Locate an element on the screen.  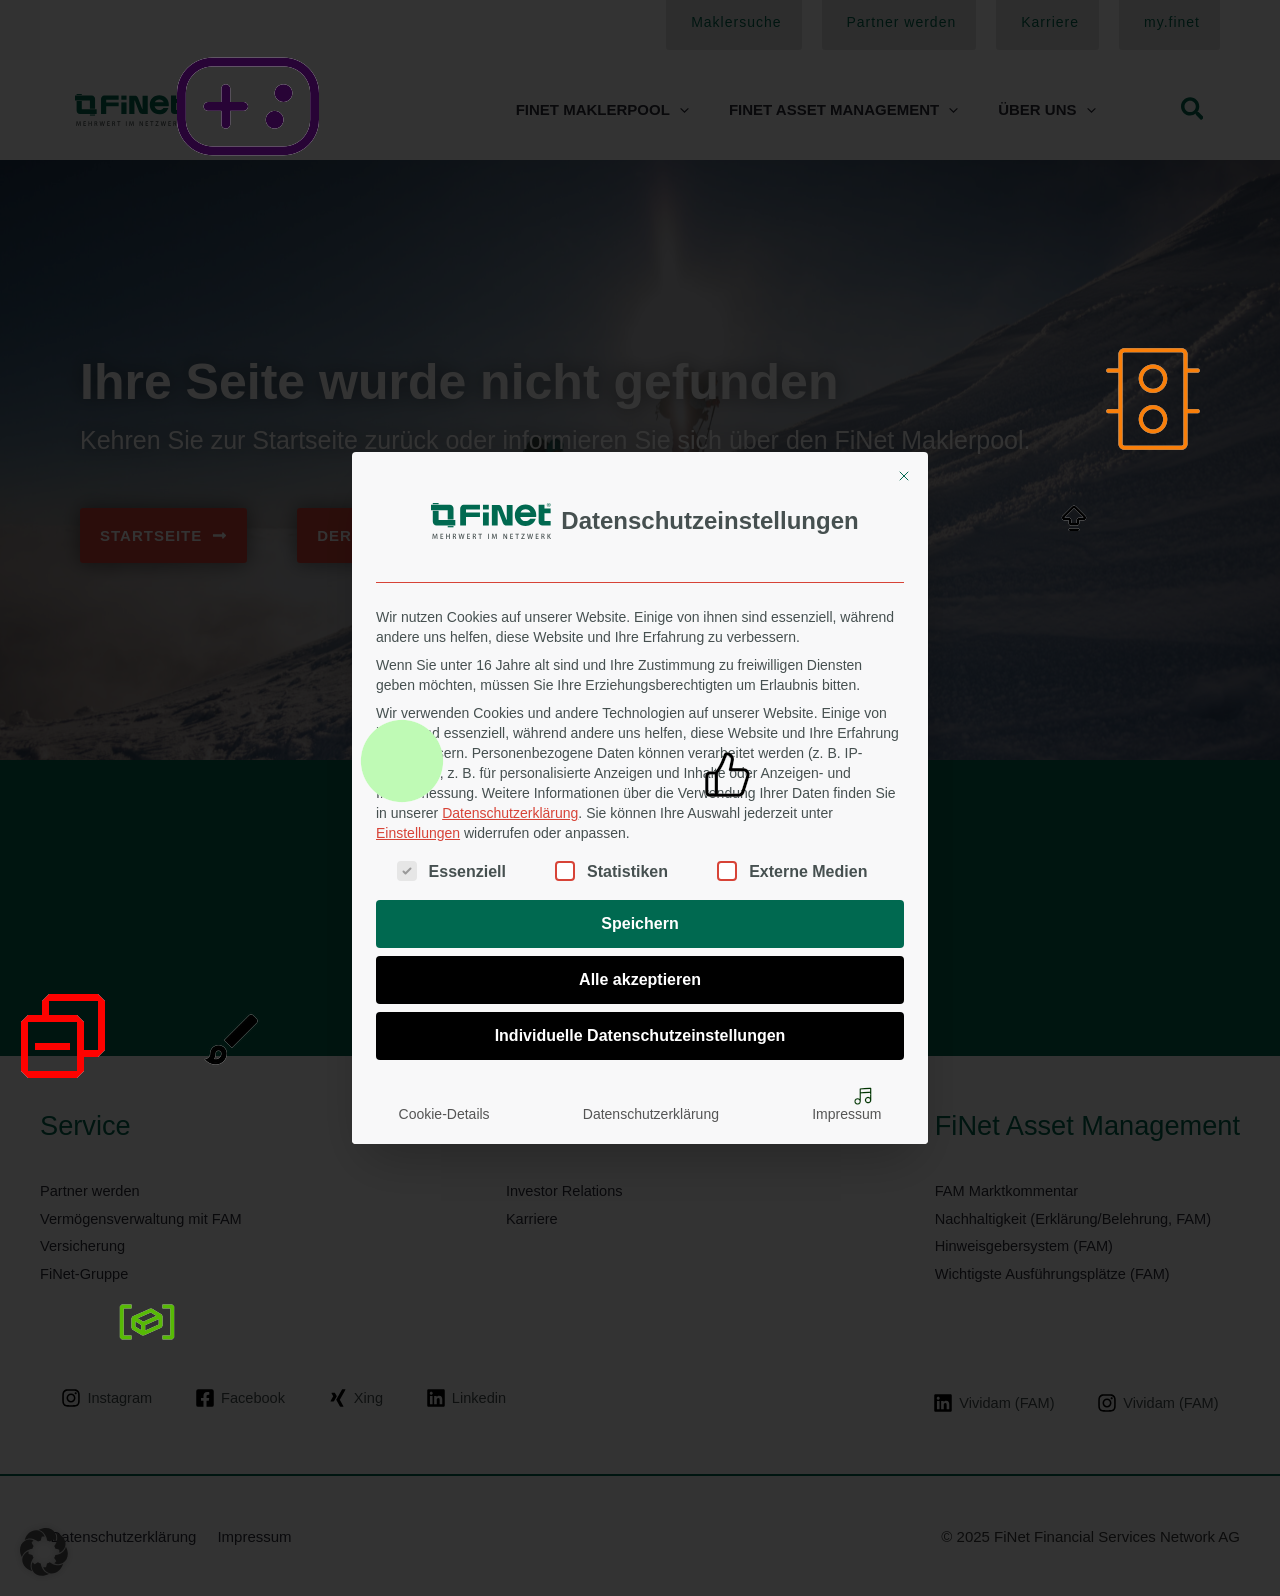
access music files or audio content is located at coordinates (863, 1095).